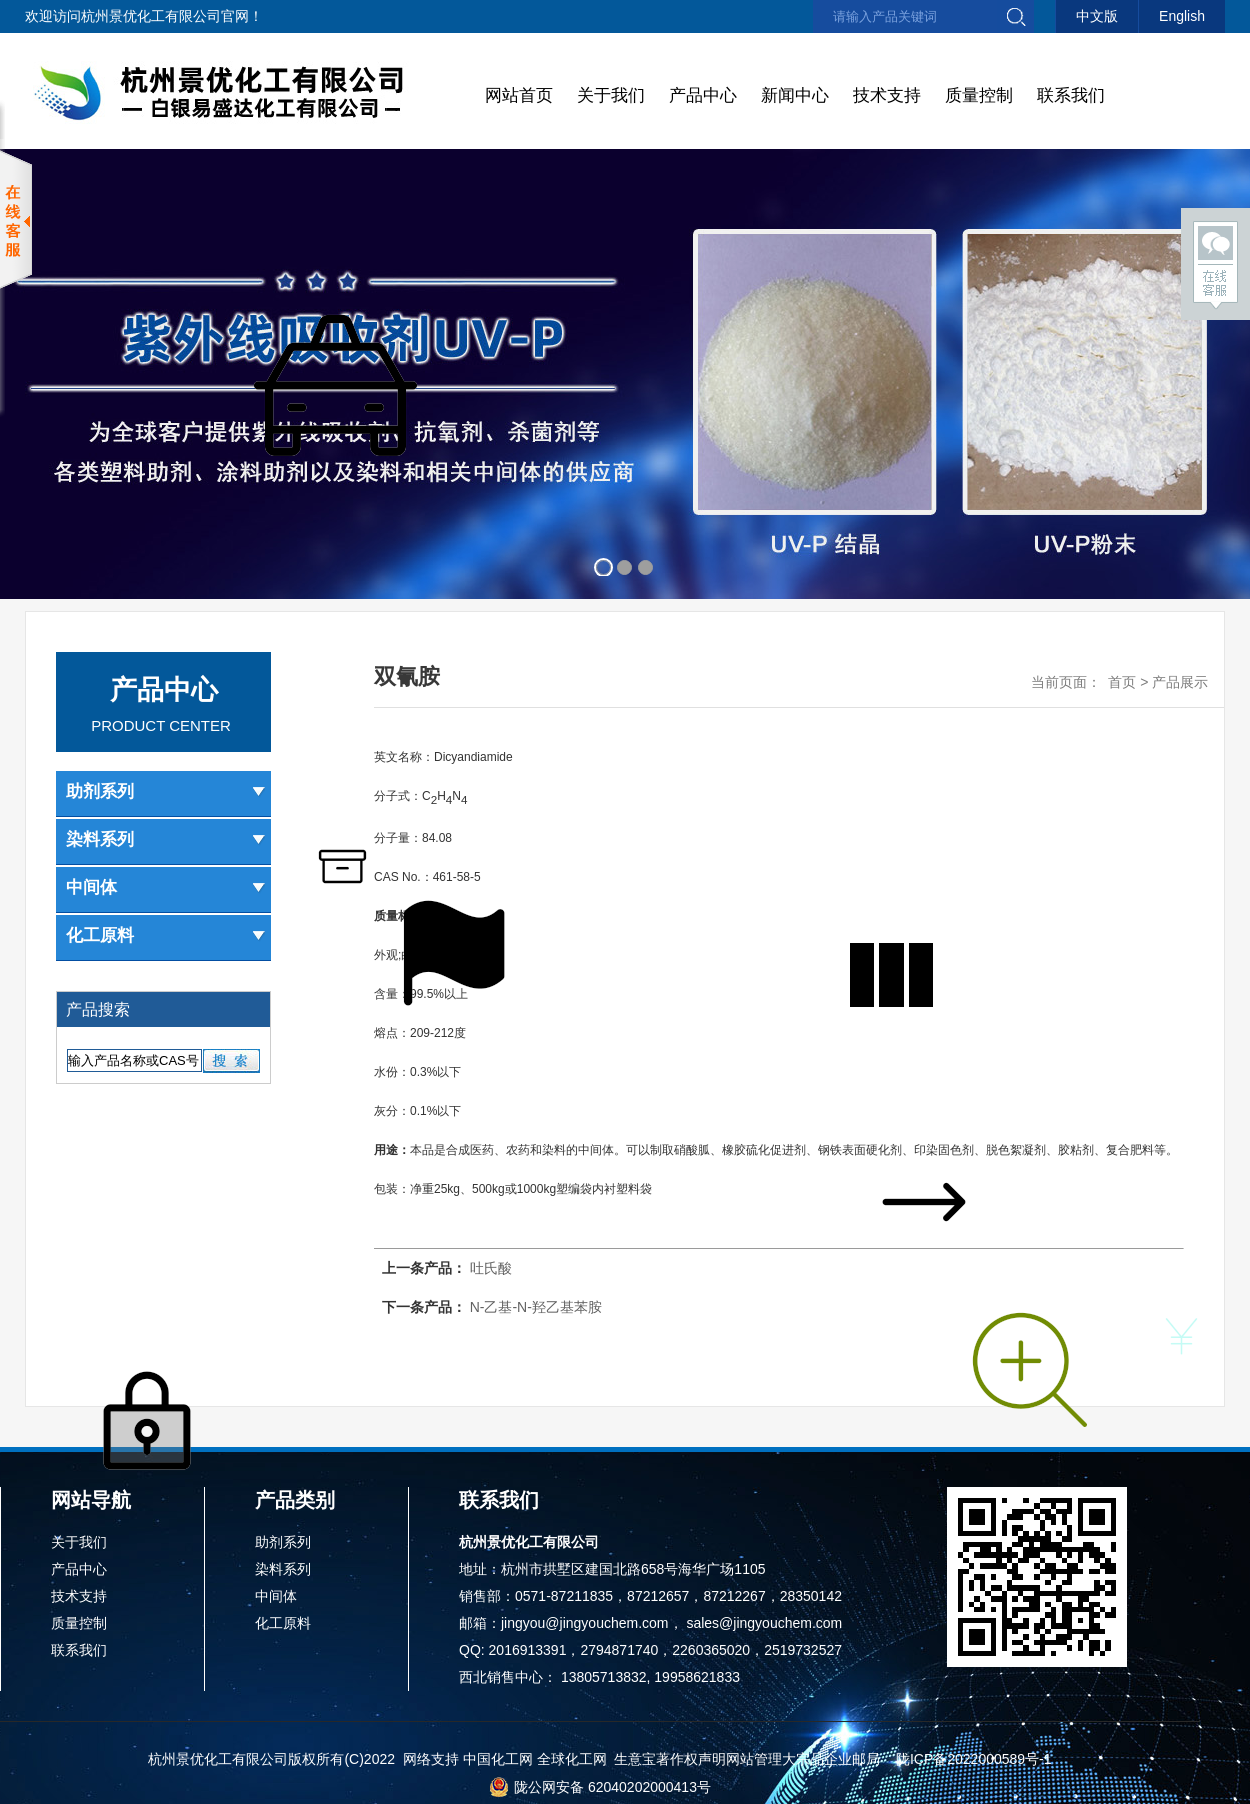 The height and width of the screenshot is (1804, 1250). I want to click on view prices in japanese yen, so click(1181, 1335).